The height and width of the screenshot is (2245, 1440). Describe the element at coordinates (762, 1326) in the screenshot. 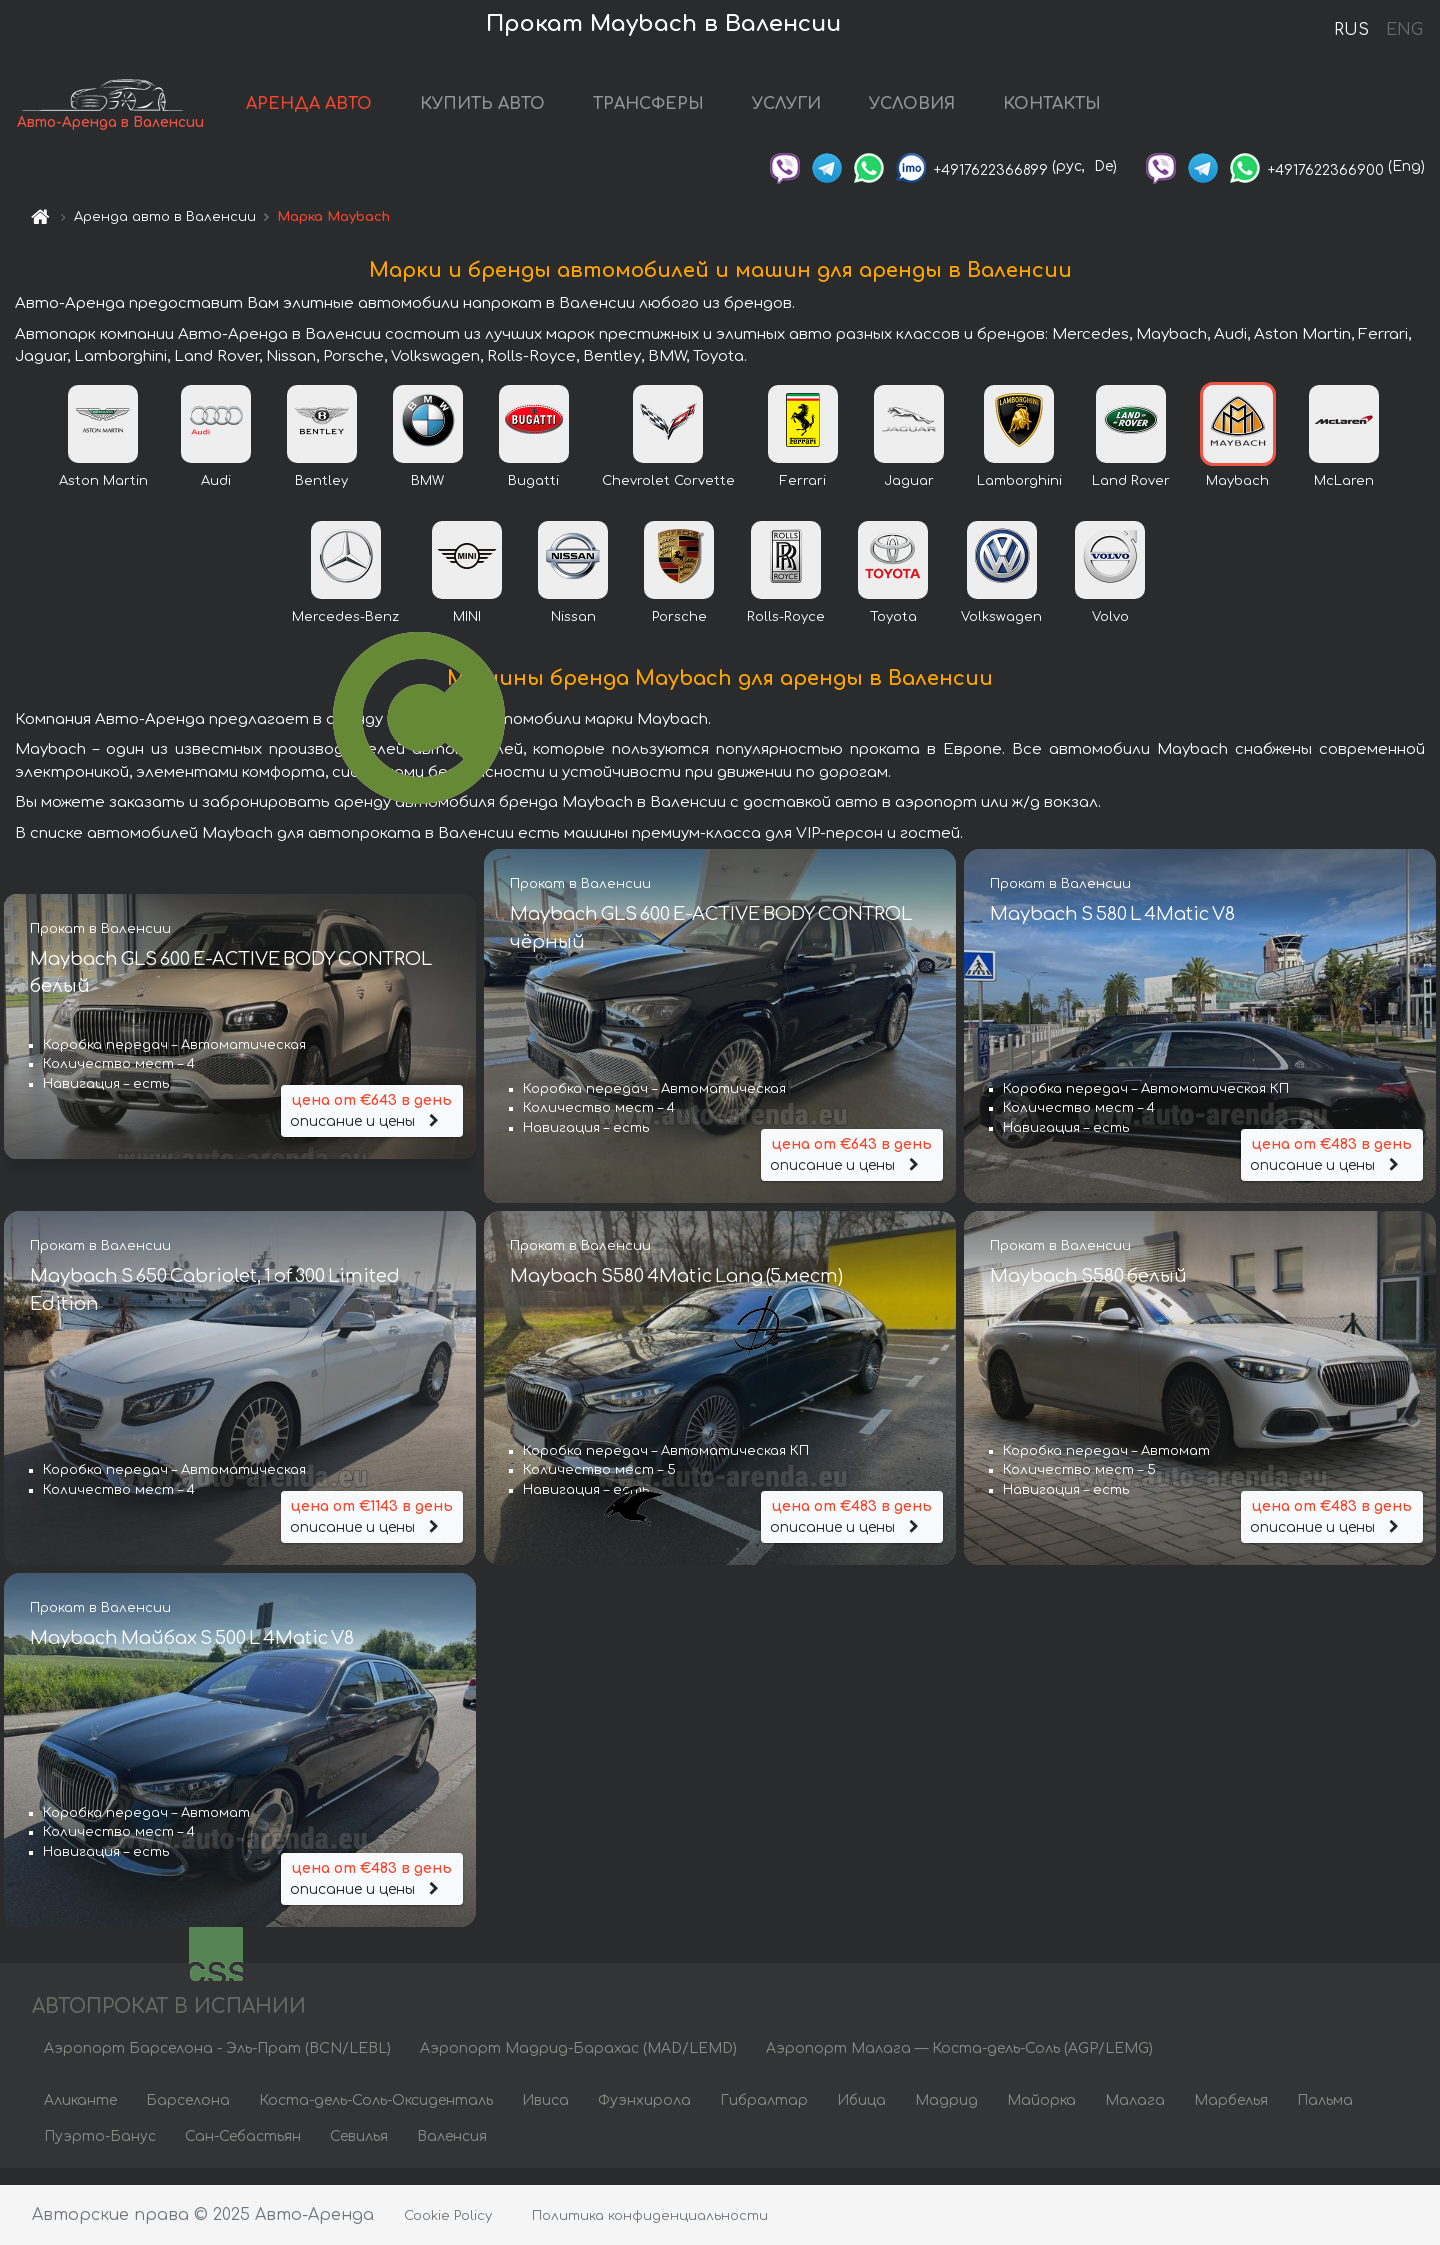

I see `bohemia interactive company logo` at that location.